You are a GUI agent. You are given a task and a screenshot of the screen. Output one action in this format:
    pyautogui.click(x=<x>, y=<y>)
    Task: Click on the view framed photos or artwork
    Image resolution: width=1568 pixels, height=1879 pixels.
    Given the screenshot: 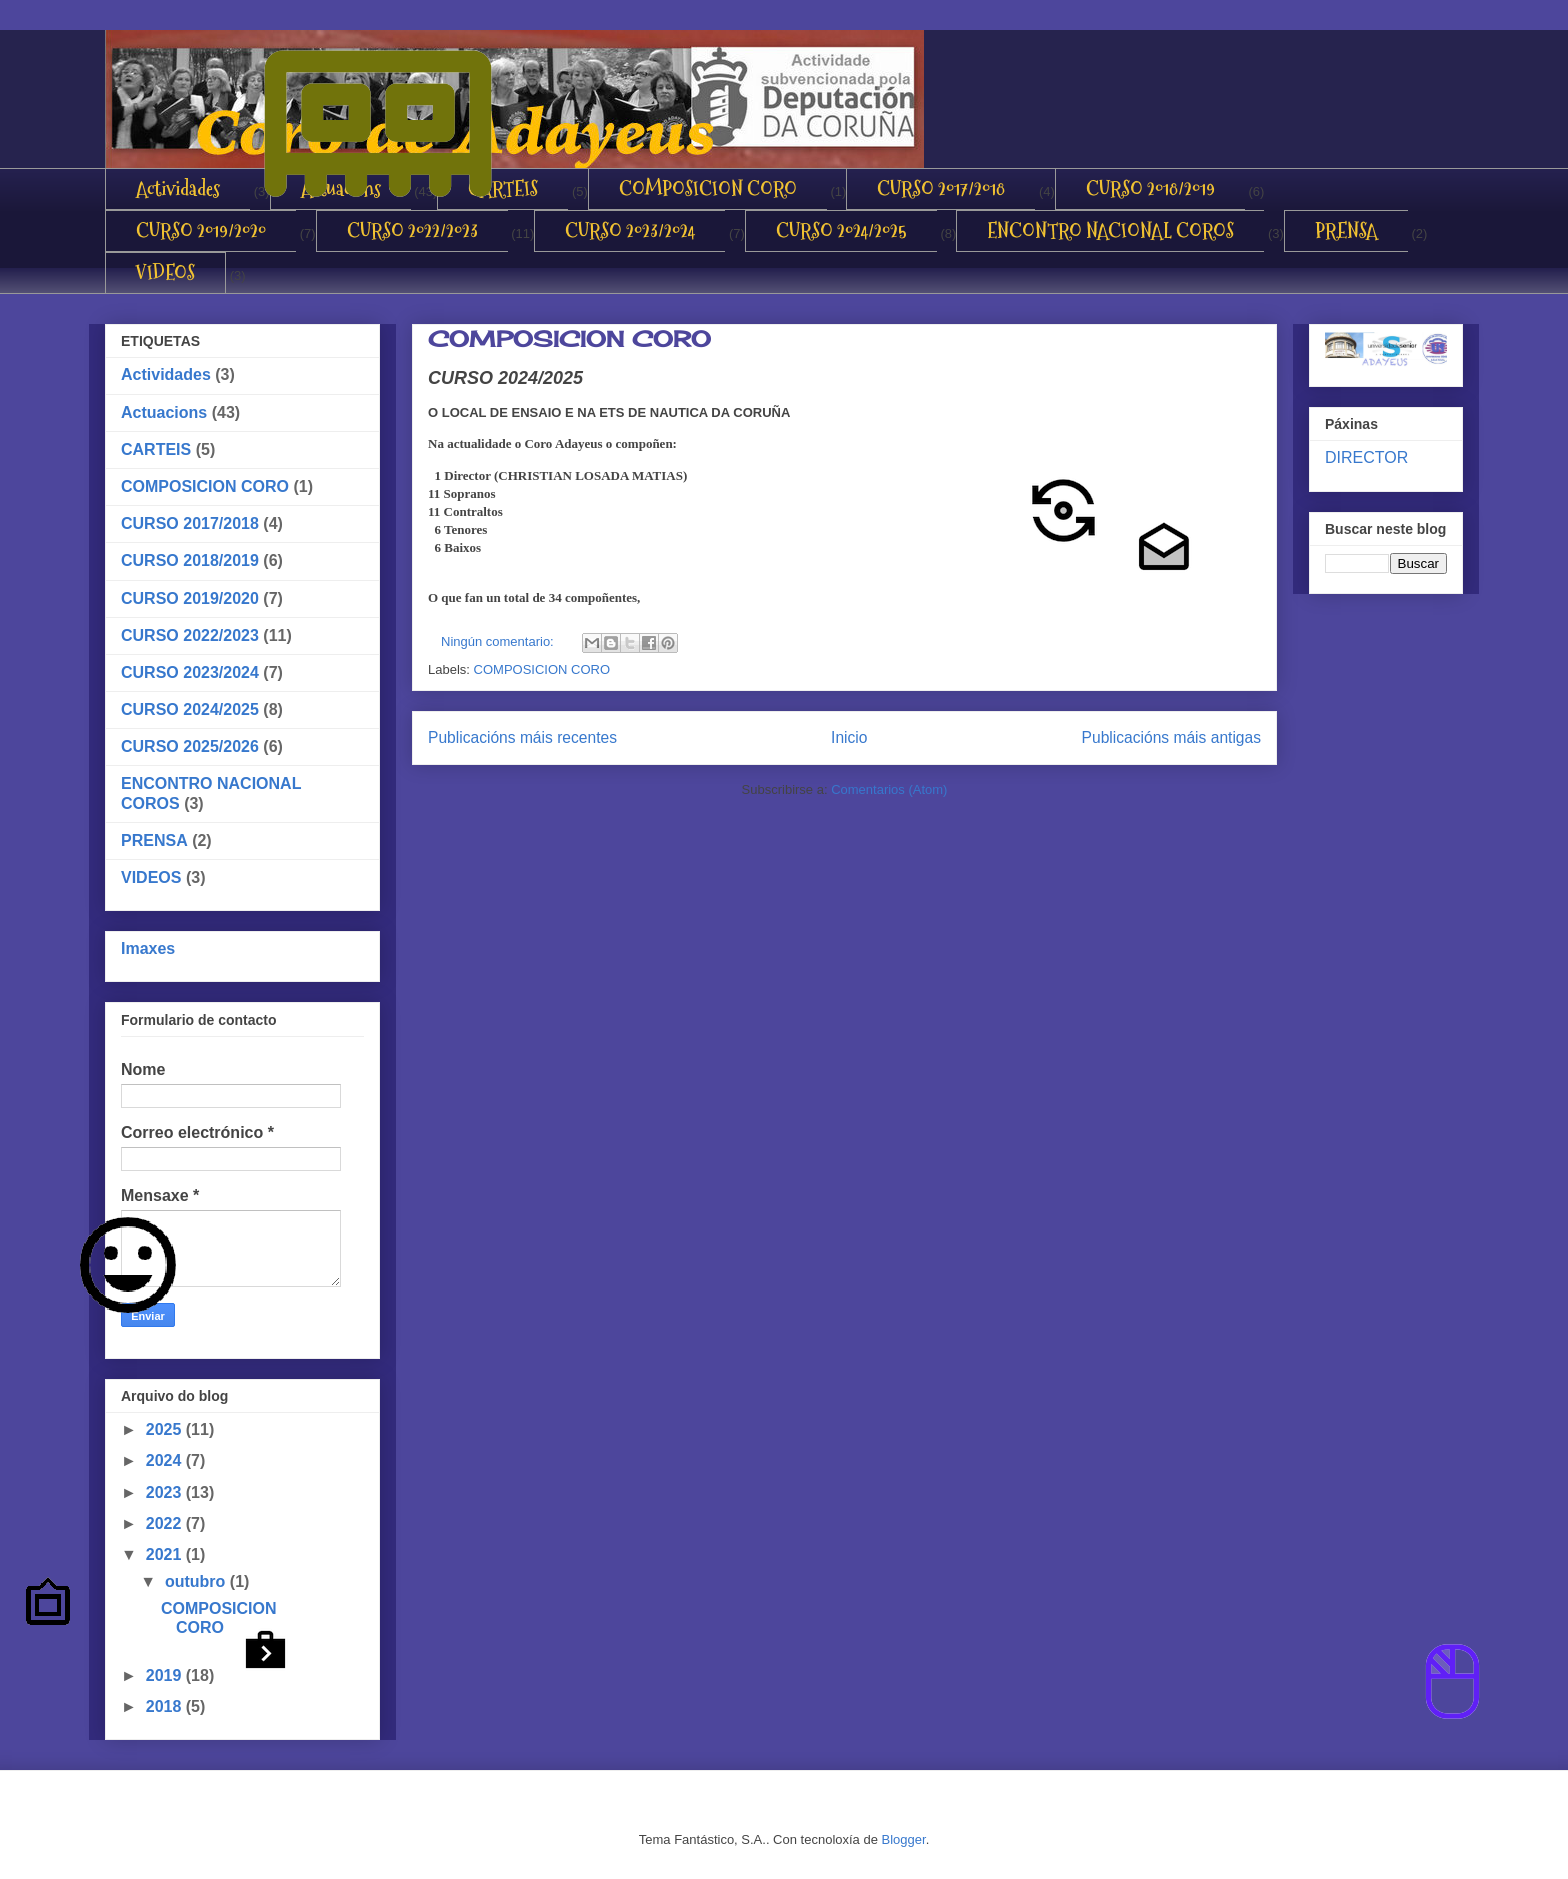 What is the action you would take?
    pyautogui.click(x=48, y=1603)
    